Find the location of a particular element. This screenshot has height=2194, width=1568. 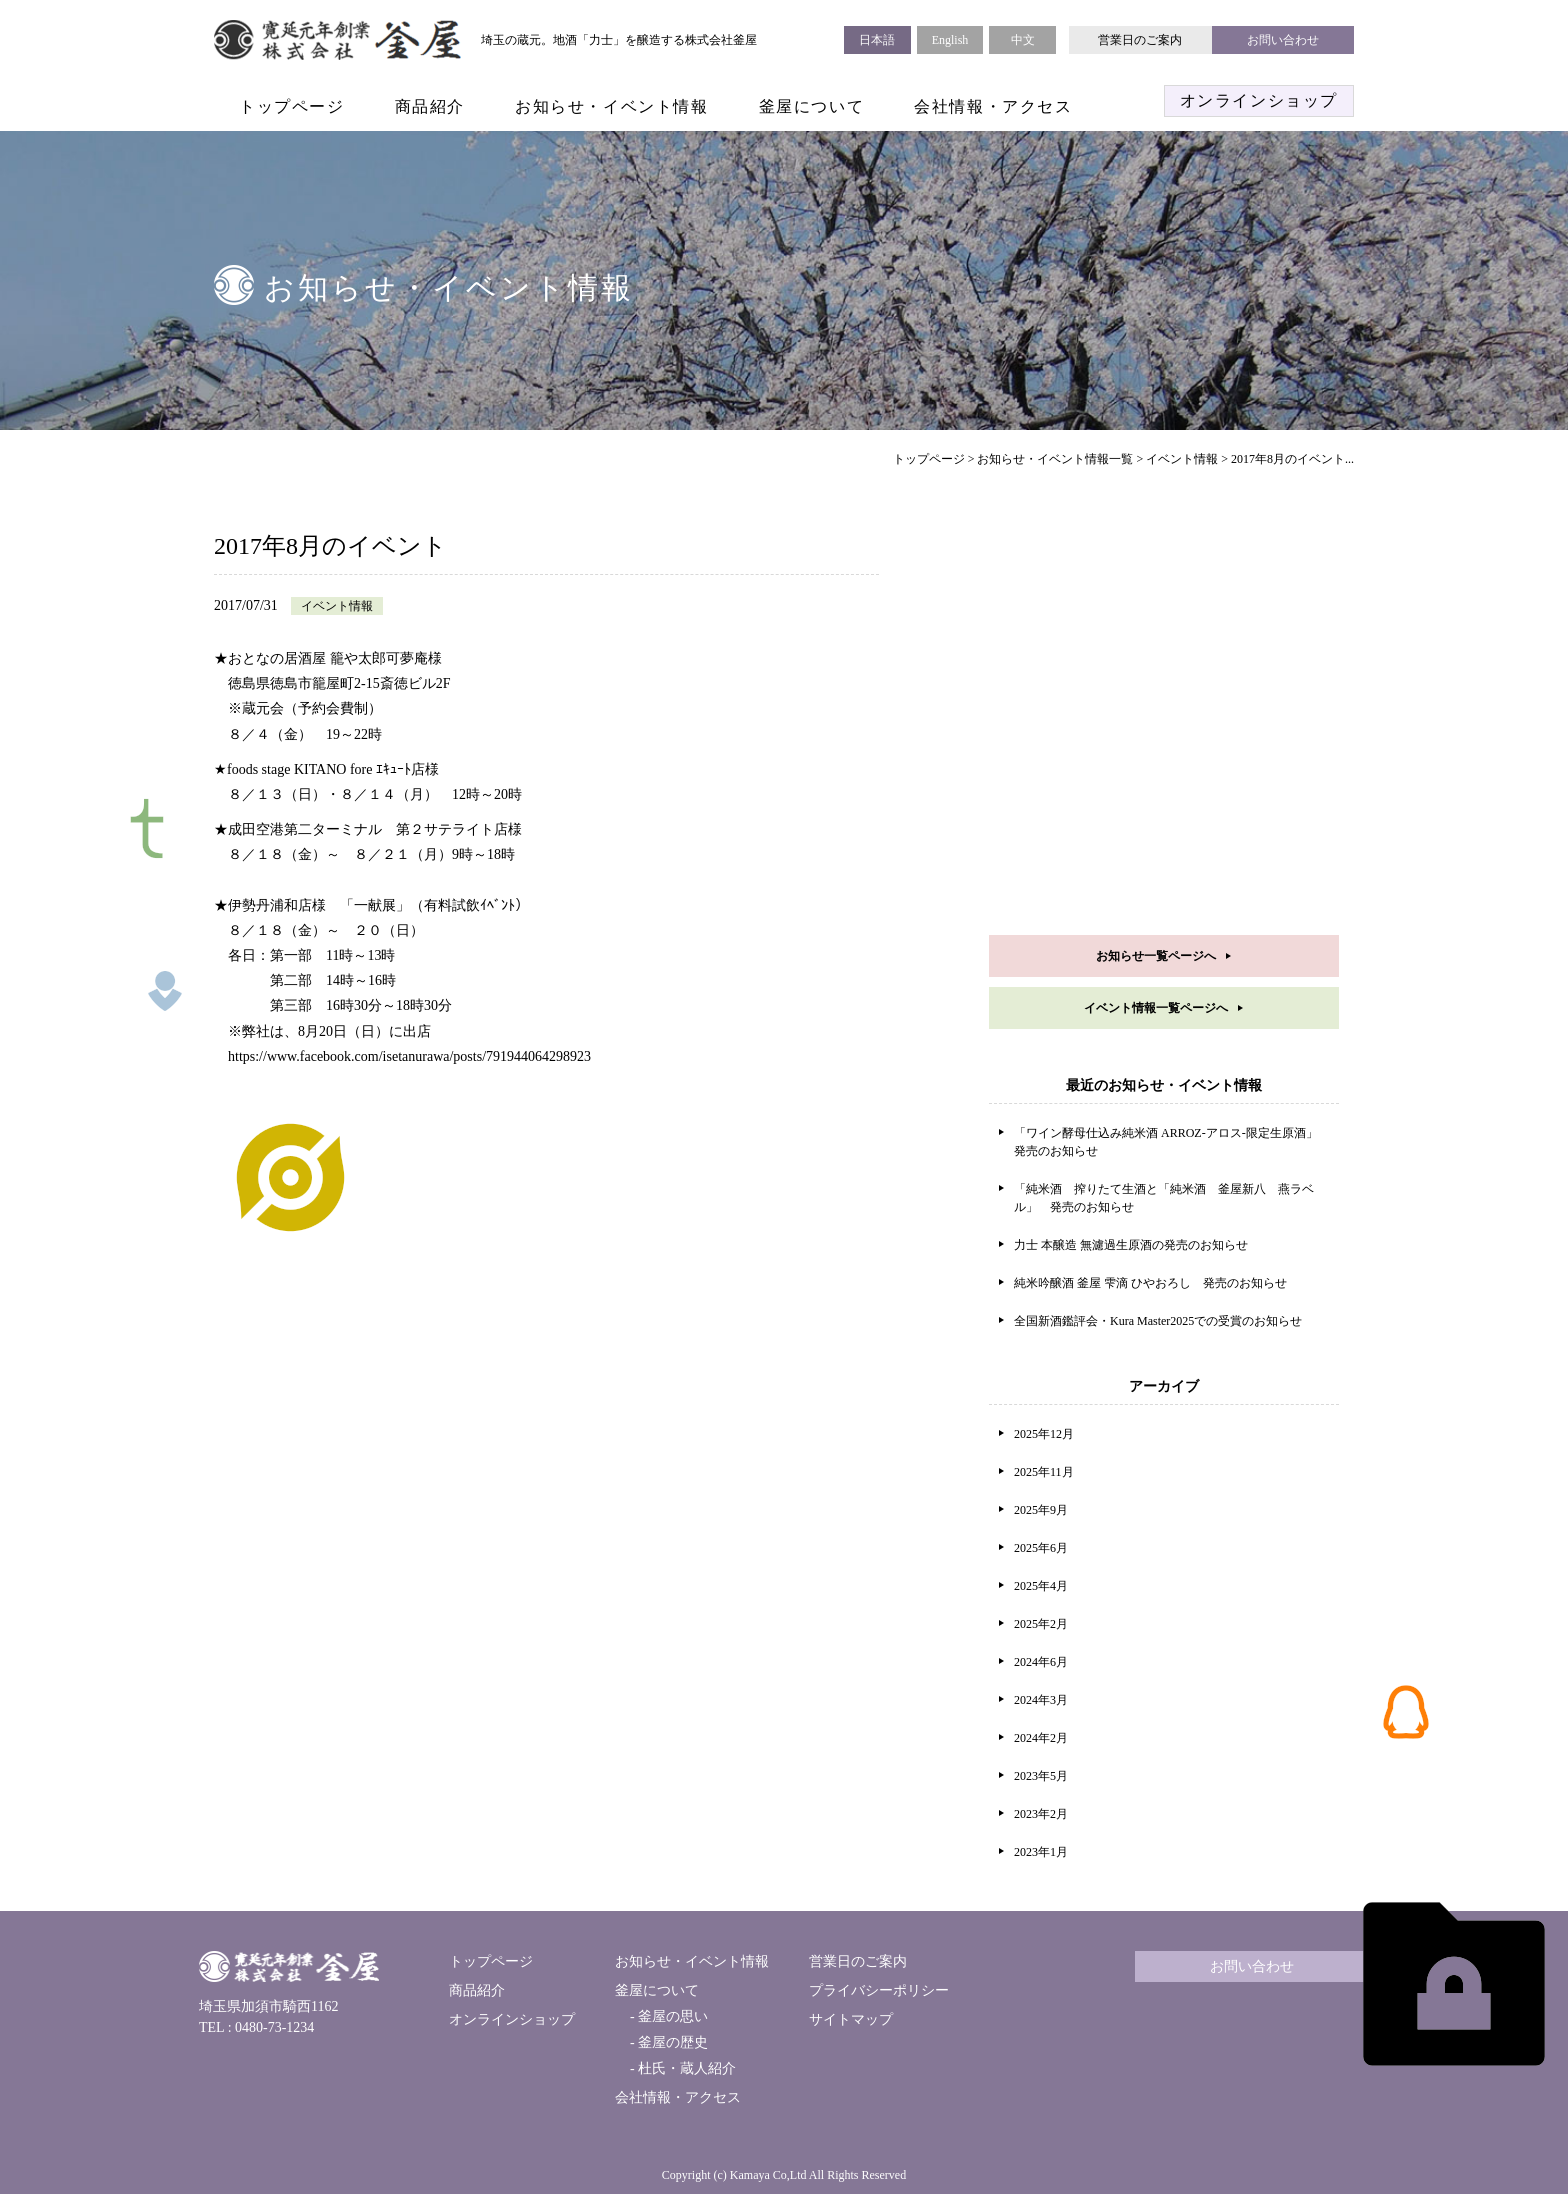

opsgenie incident management platform logo is located at coordinates (165, 991).